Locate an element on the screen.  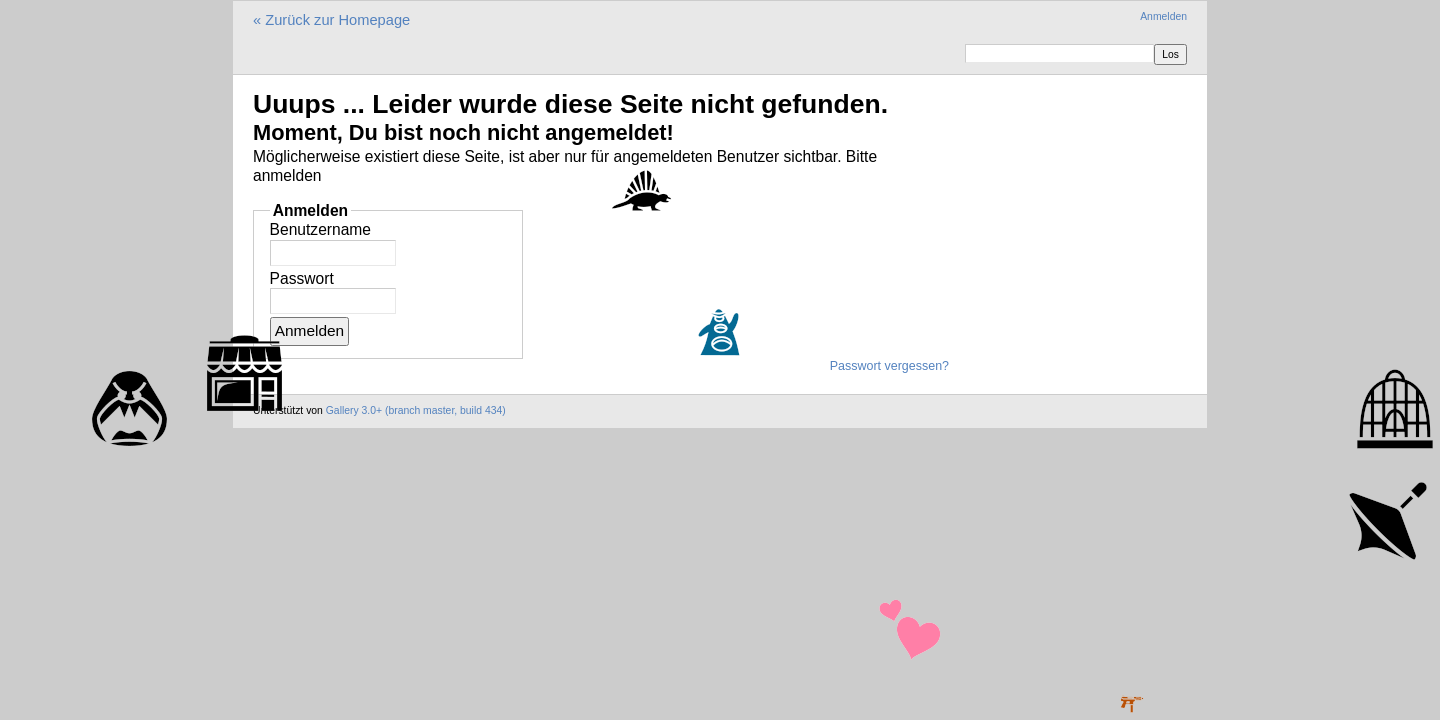
select dimetrodon character or creature is located at coordinates (641, 190).